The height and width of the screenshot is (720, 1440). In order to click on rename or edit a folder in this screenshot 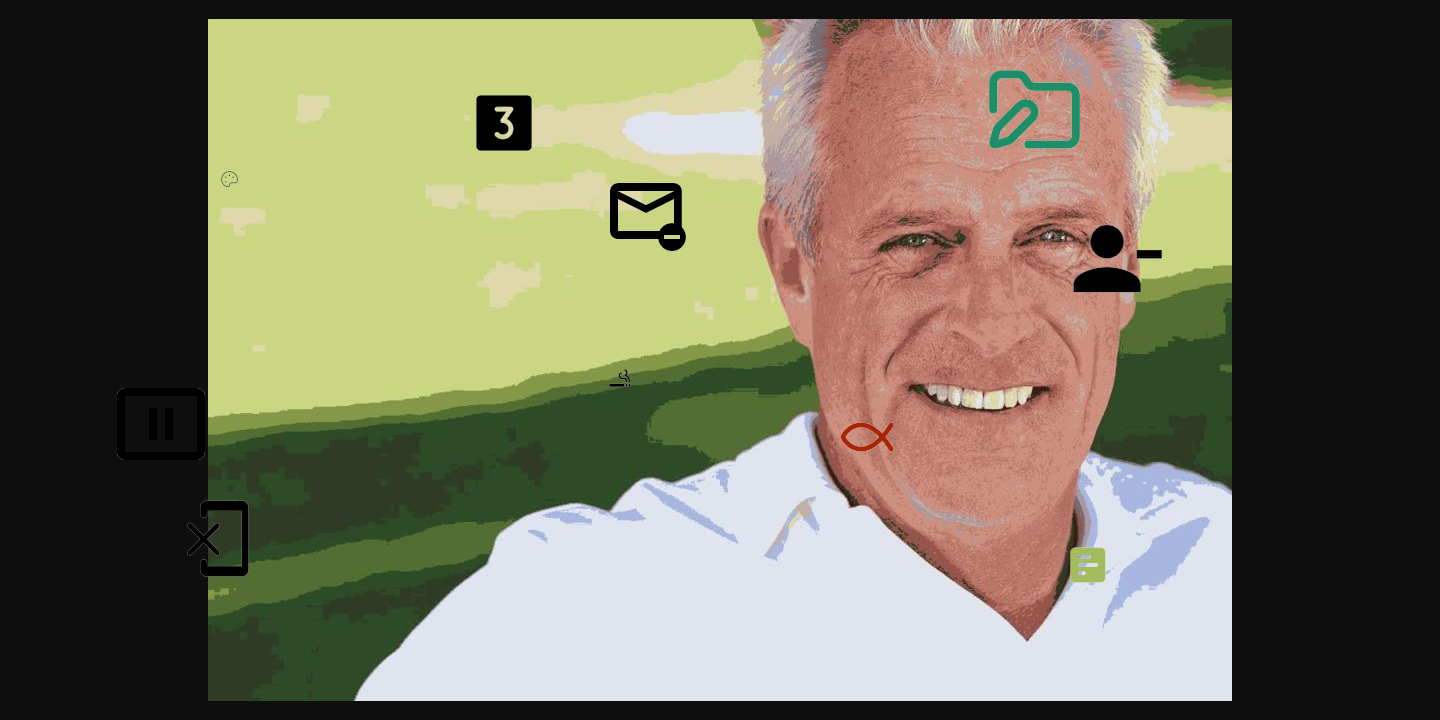, I will do `click(1034, 111)`.